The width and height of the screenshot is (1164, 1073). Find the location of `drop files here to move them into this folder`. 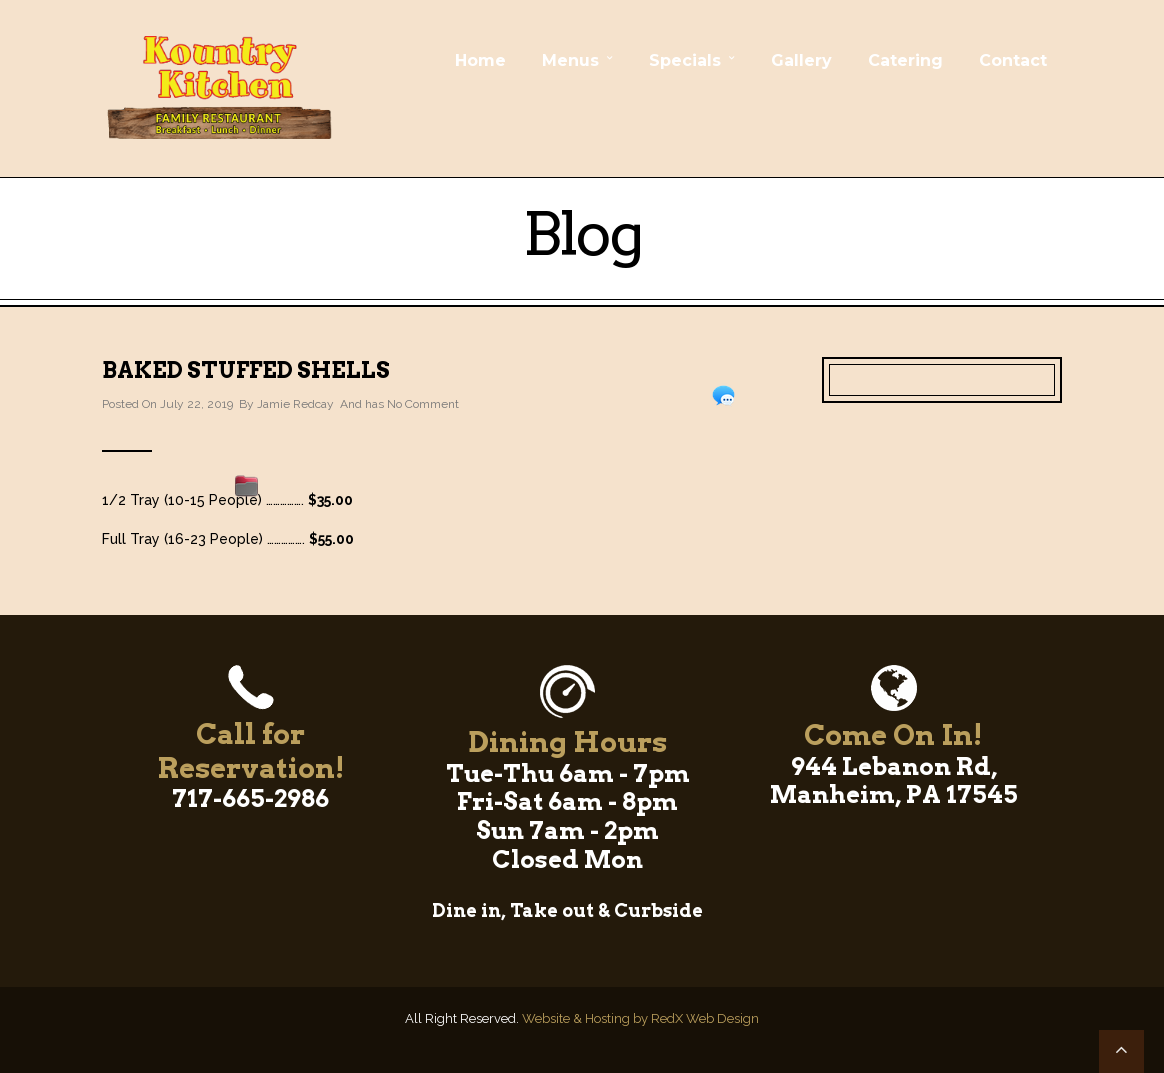

drop files here to move them into this folder is located at coordinates (246, 485).